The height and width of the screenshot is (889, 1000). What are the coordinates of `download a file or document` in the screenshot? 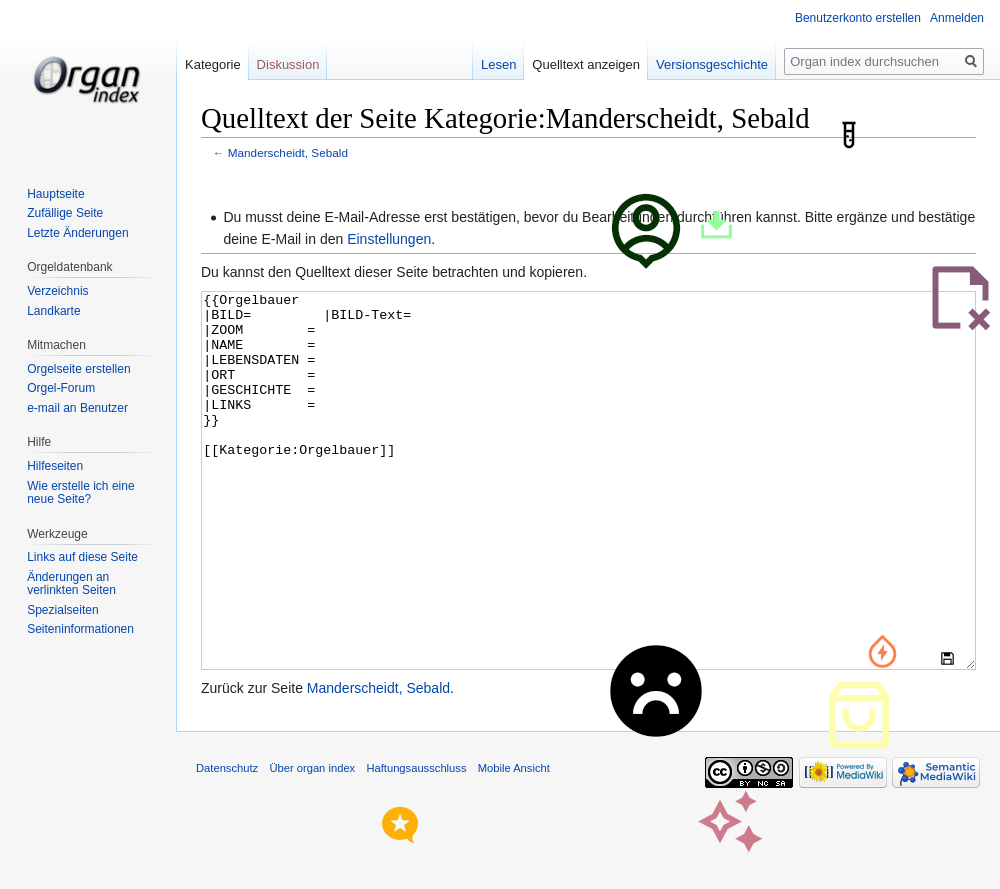 It's located at (716, 224).